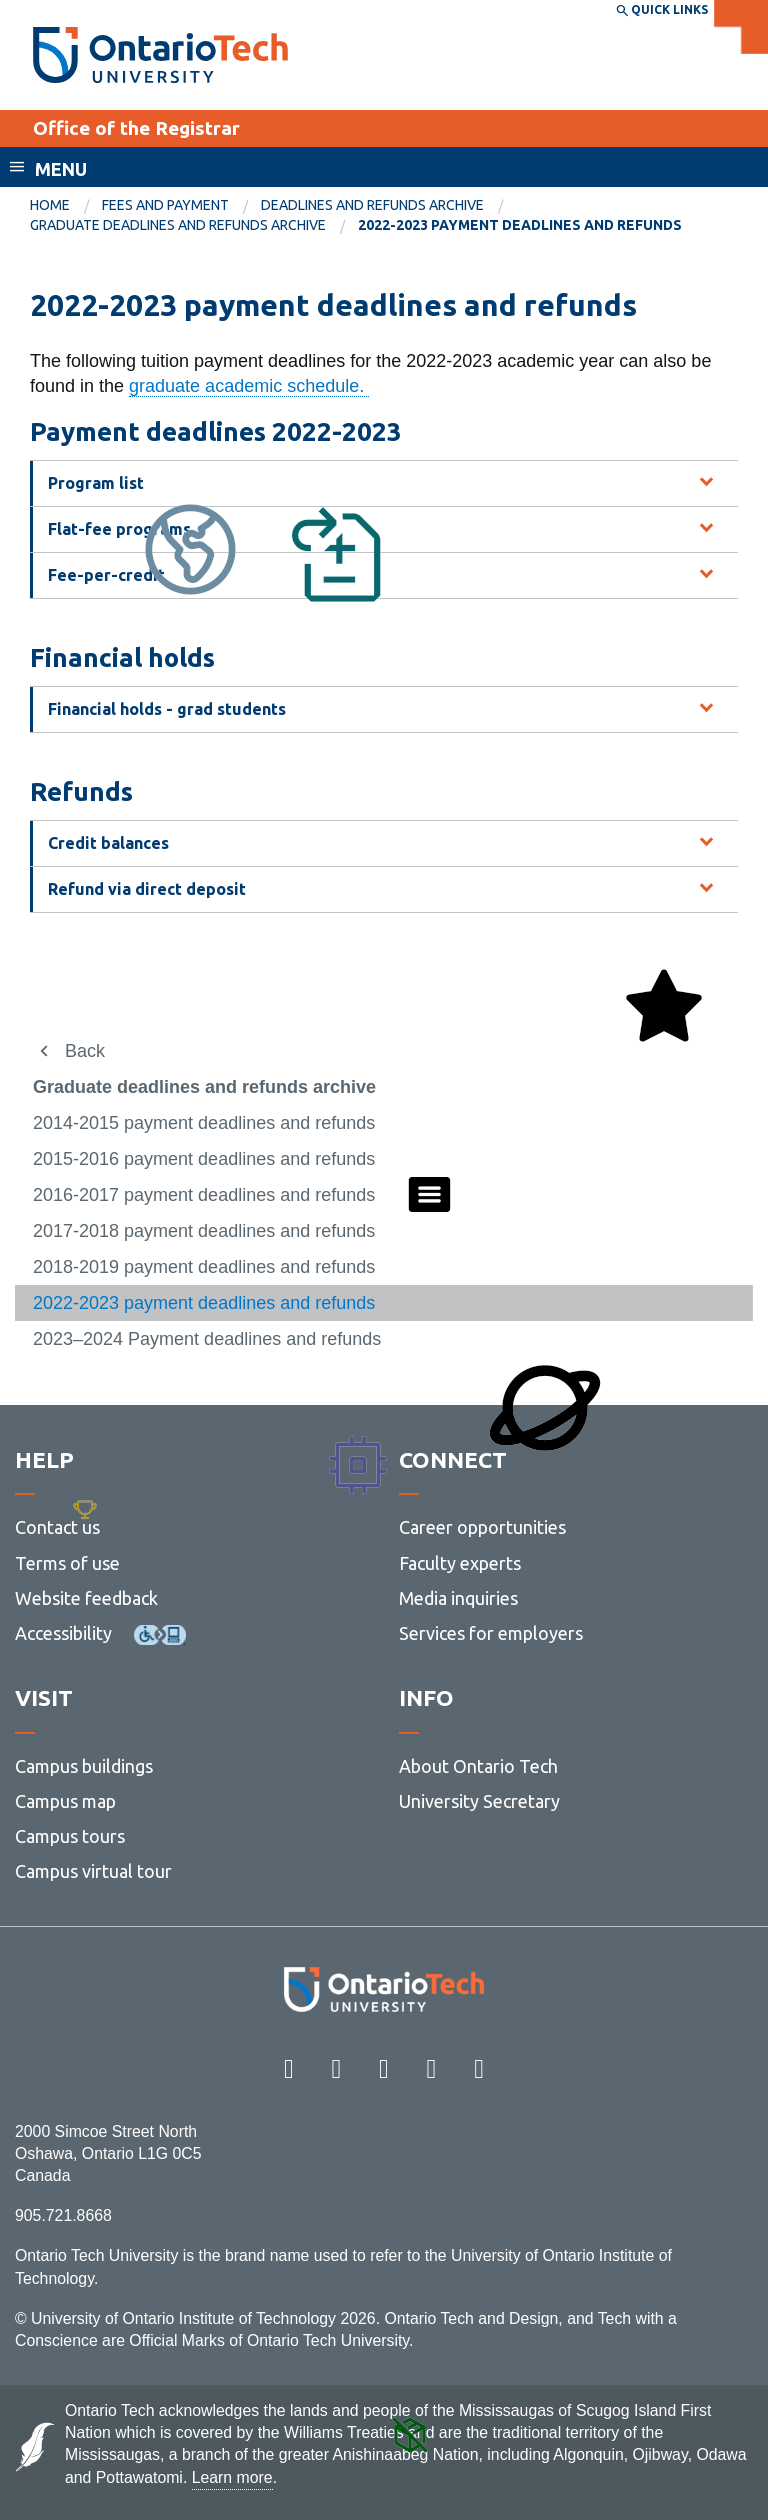  What do you see at coordinates (664, 1009) in the screenshot?
I see `mark item as favorite` at bounding box center [664, 1009].